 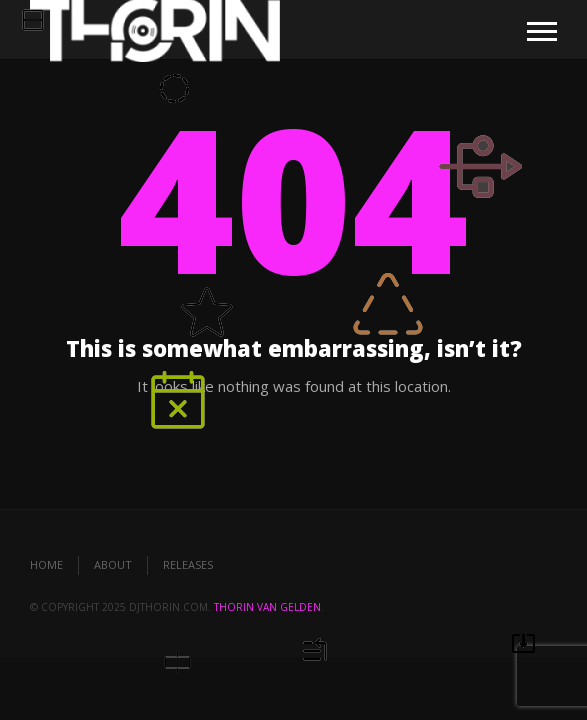 I want to click on indicates loading or processing in progress, so click(x=174, y=88).